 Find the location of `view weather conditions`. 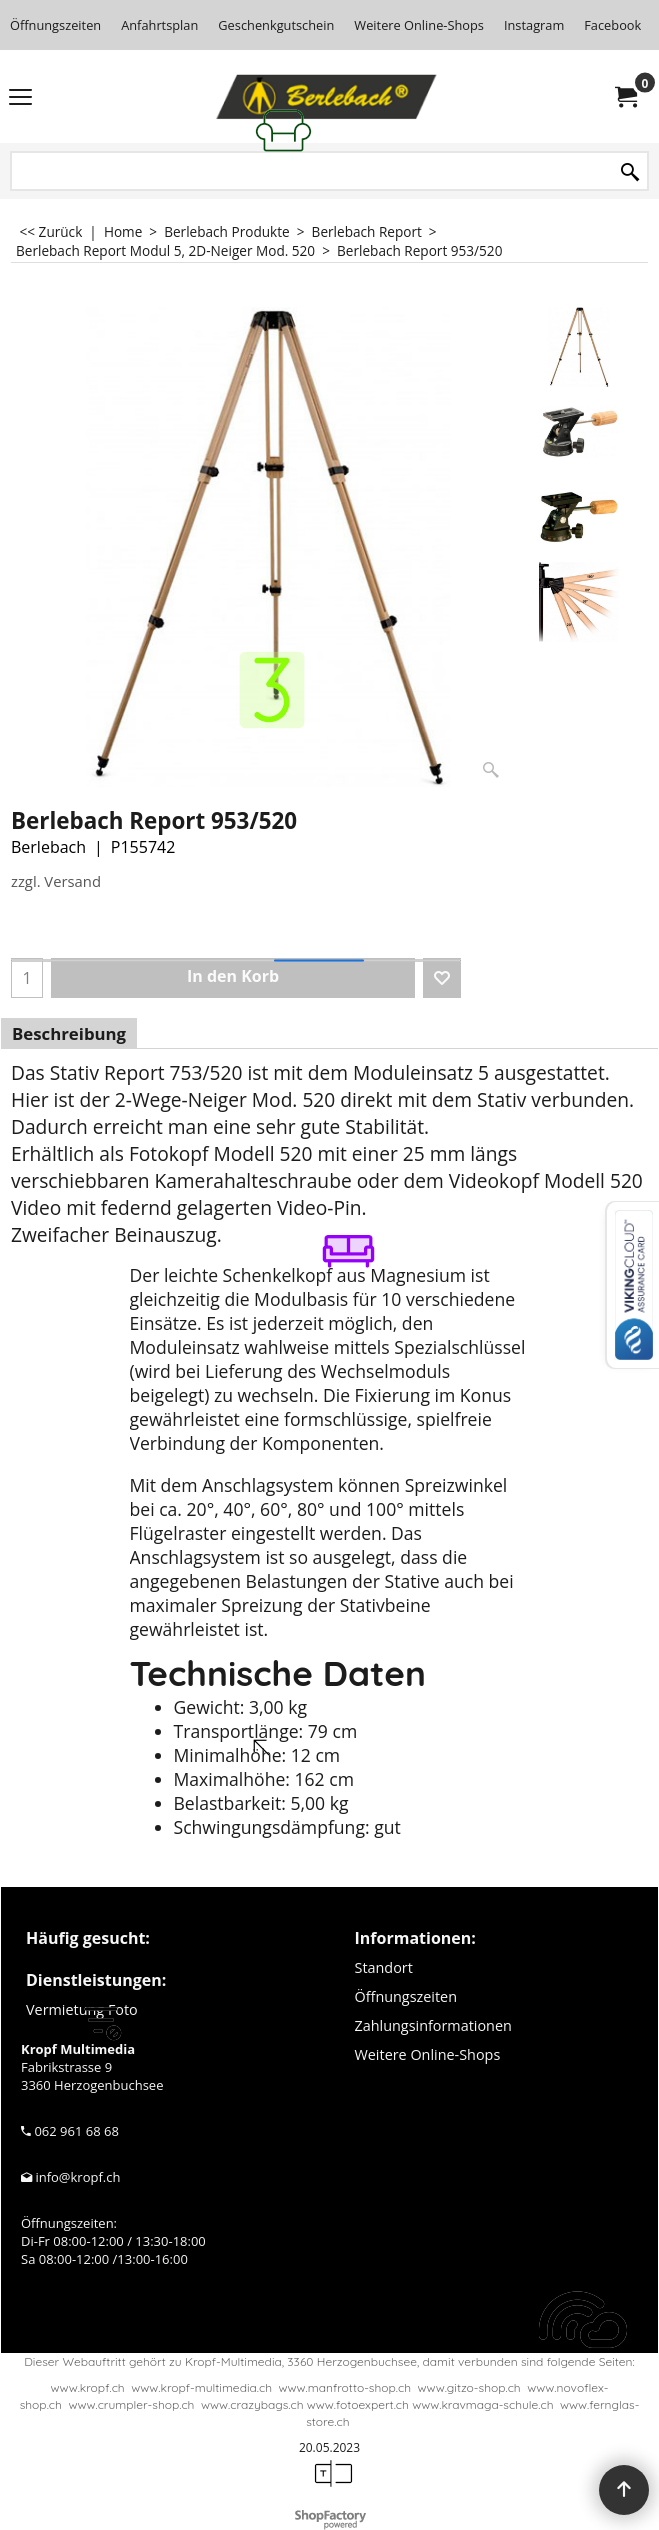

view weather conditions is located at coordinates (583, 2319).